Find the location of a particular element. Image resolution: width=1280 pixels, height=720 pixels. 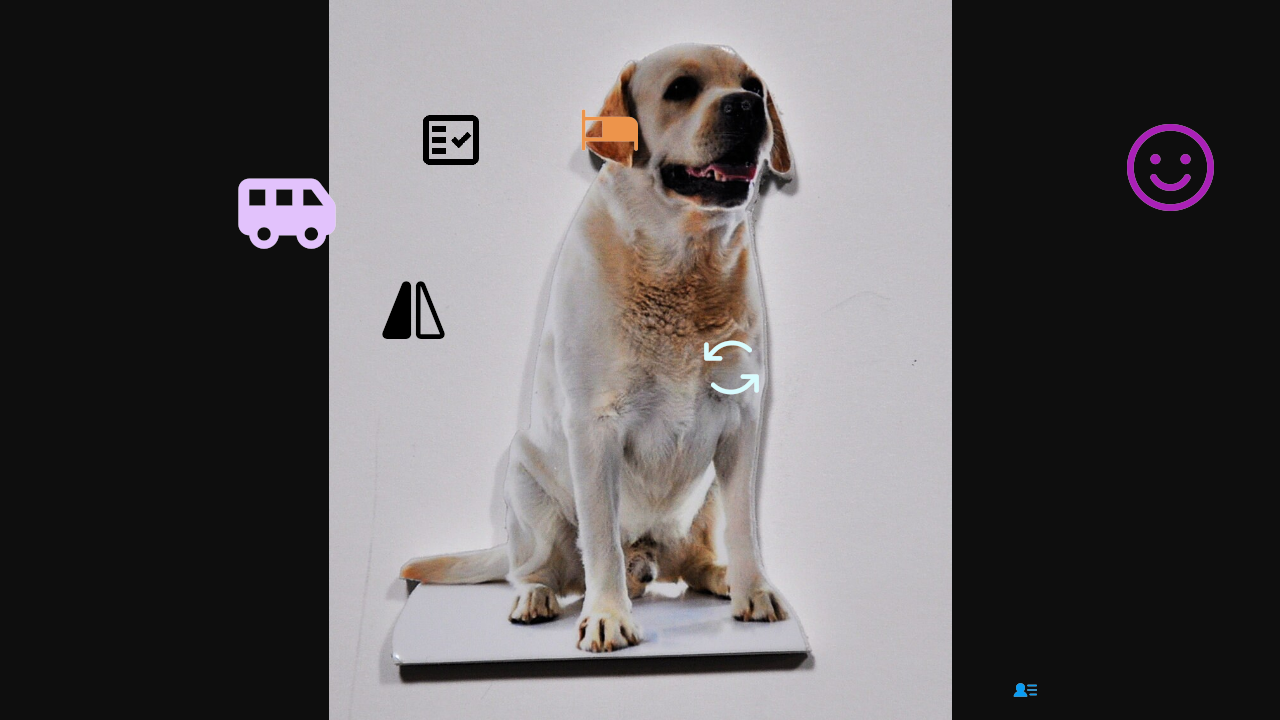

book a shuttle or van service is located at coordinates (287, 211).